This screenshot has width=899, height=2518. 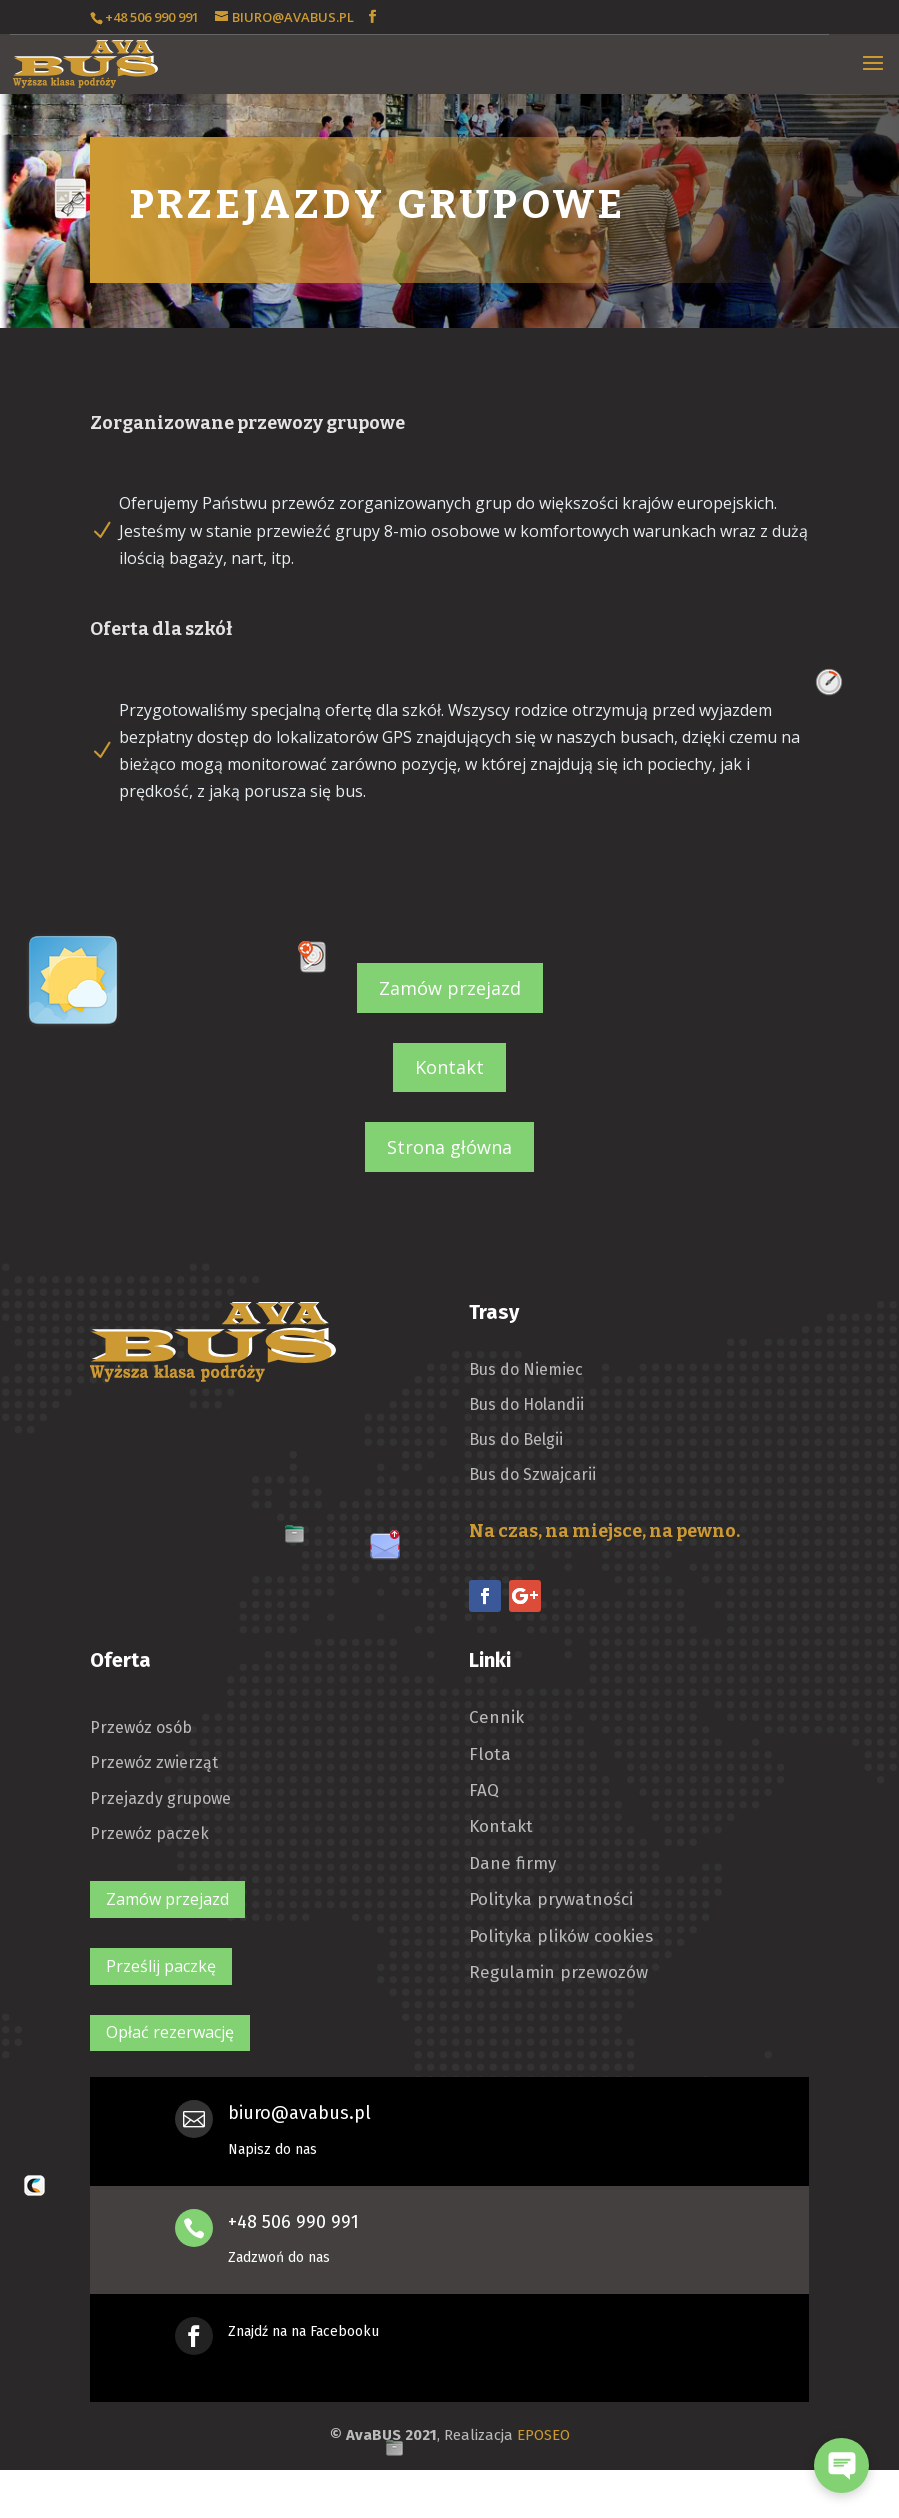 What do you see at coordinates (73, 980) in the screenshot?
I see `open the weather app` at bounding box center [73, 980].